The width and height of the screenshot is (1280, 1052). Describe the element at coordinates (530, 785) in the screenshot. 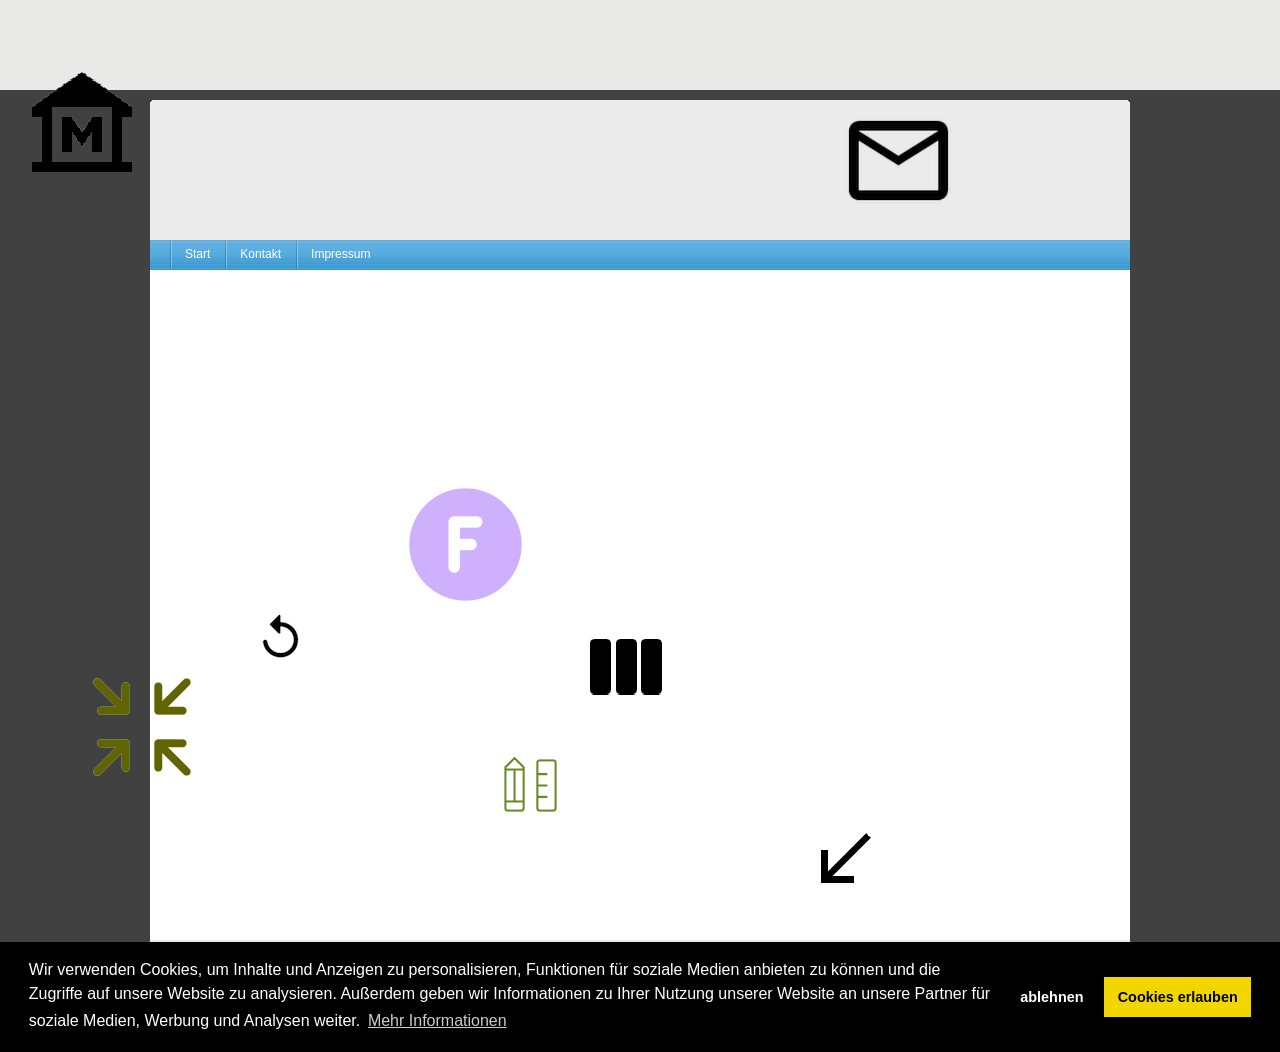

I see `access design or drawing tools` at that location.